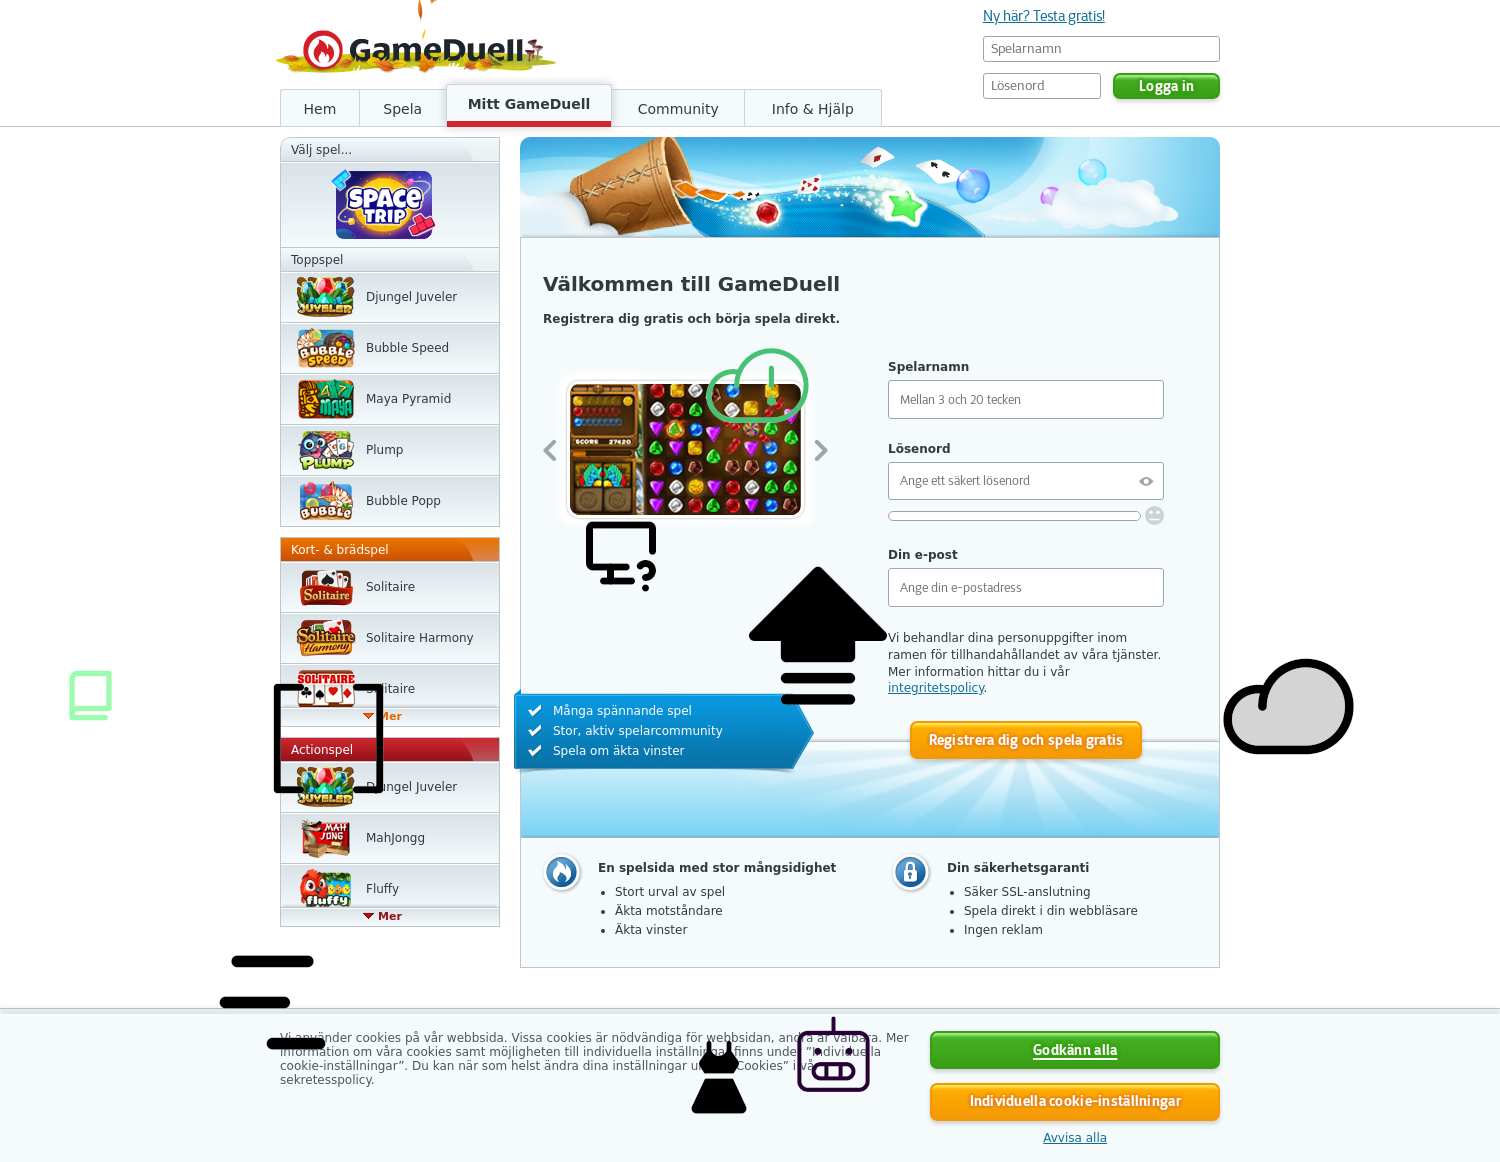 This screenshot has width=1500, height=1162. I want to click on insert or edit code brackets, so click(328, 738).